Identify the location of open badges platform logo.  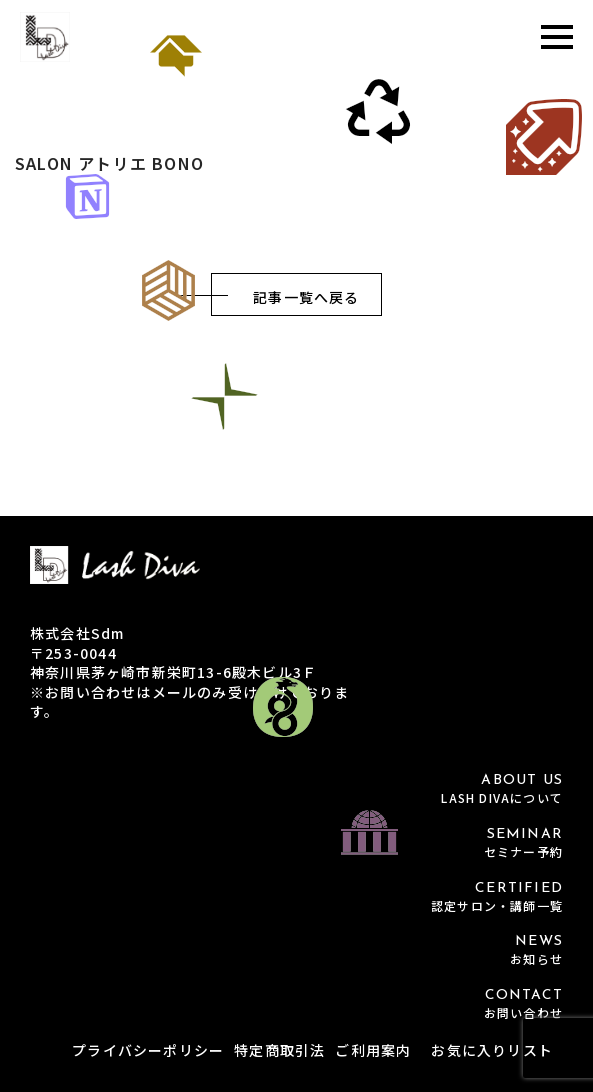
(168, 290).